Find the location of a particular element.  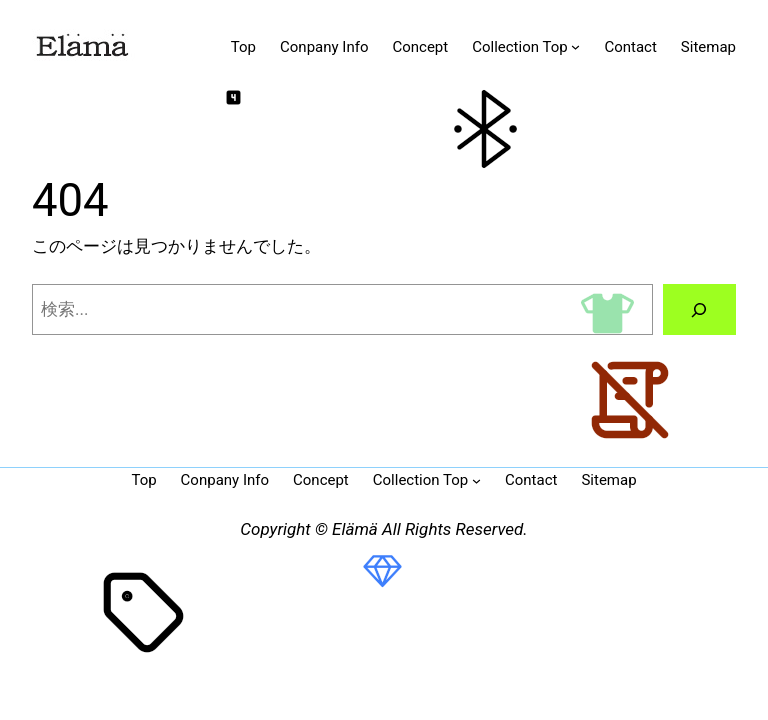

add or manage tags for an item is located at coordinates (143, 612).